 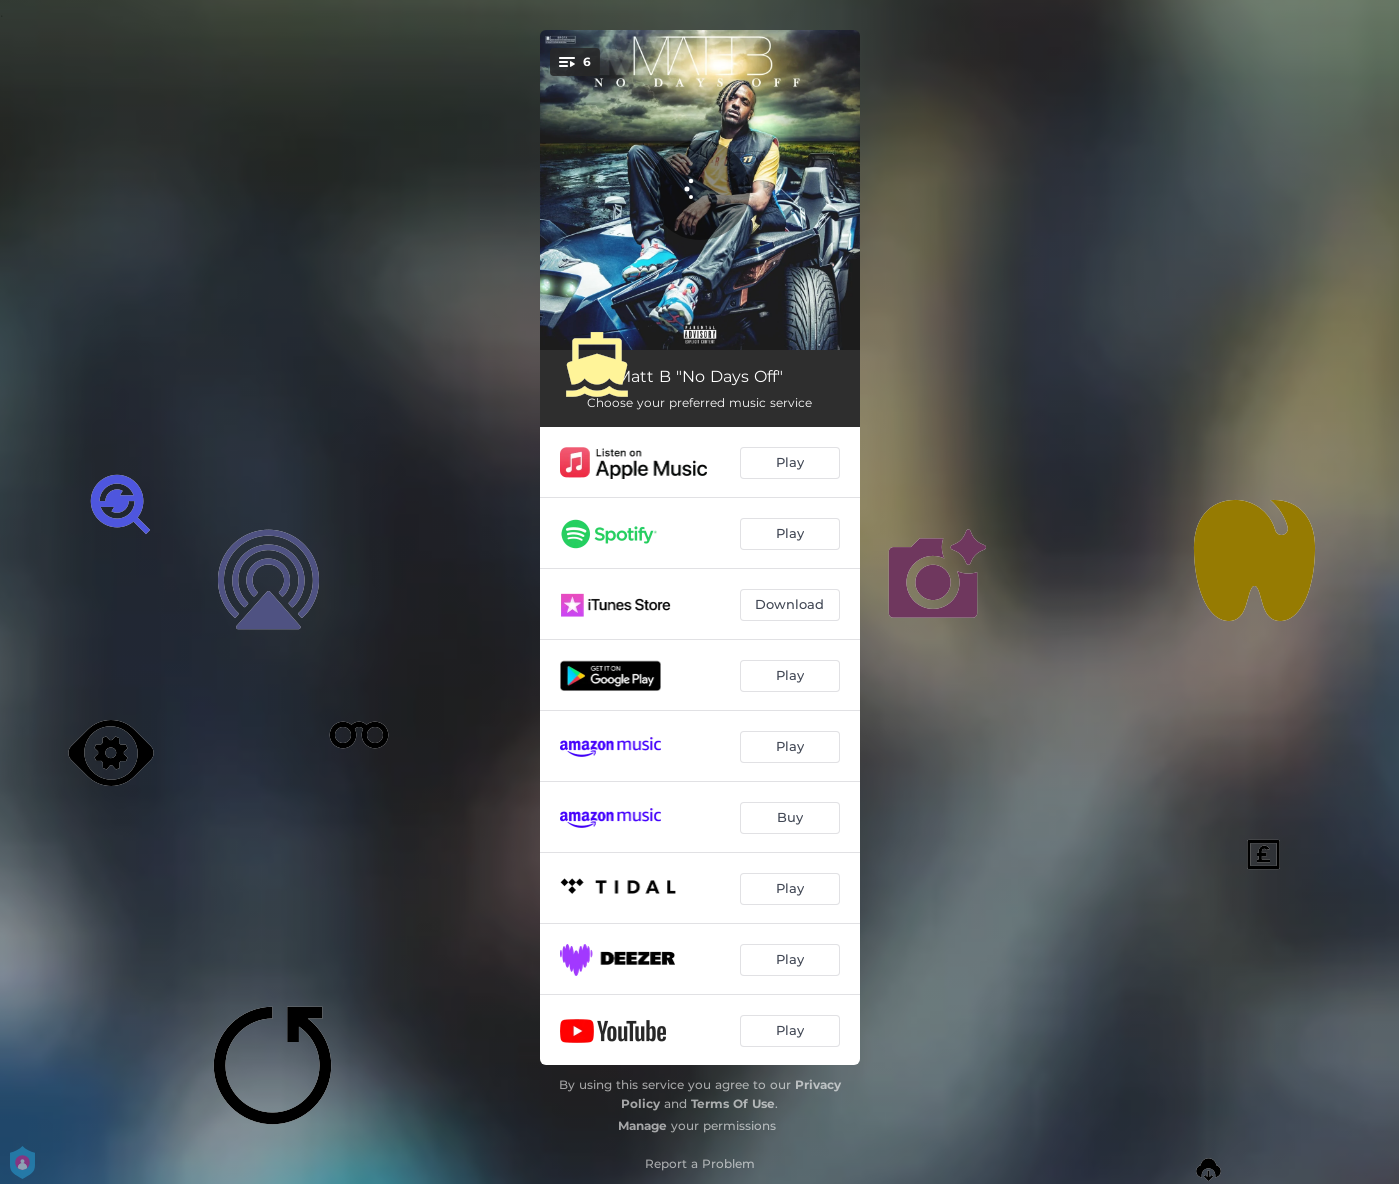 What do you see at coordinates (933, 578) in the screenshot?
I see `access AI-powered camera features` at bounding box center [933, 578].